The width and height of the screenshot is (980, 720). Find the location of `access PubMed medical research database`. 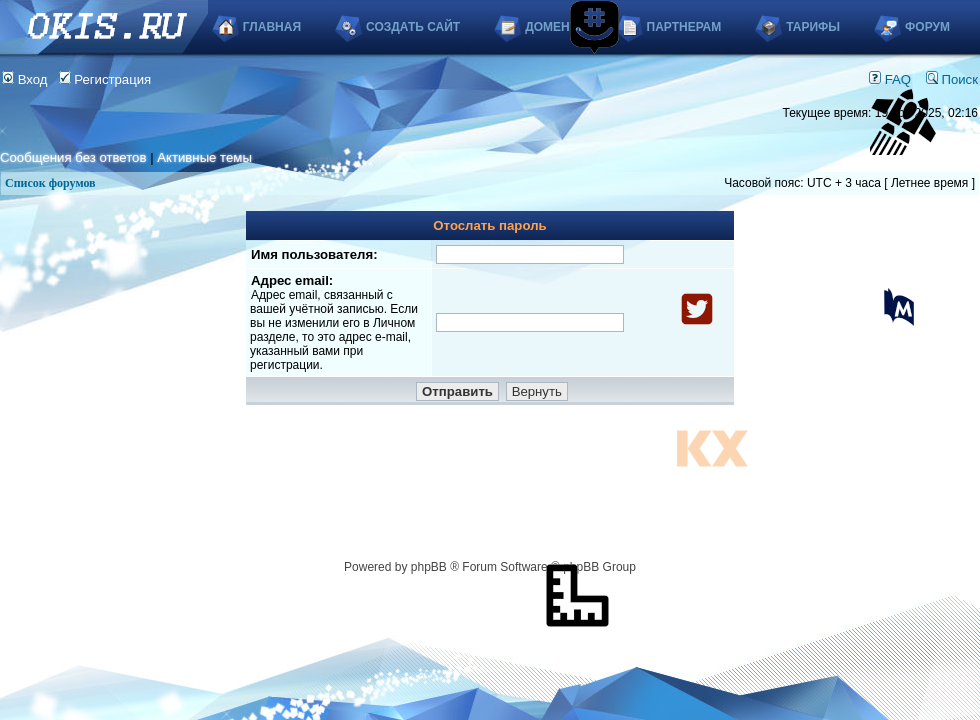

access PubMed medical research database is located at coordinates (899, 307).